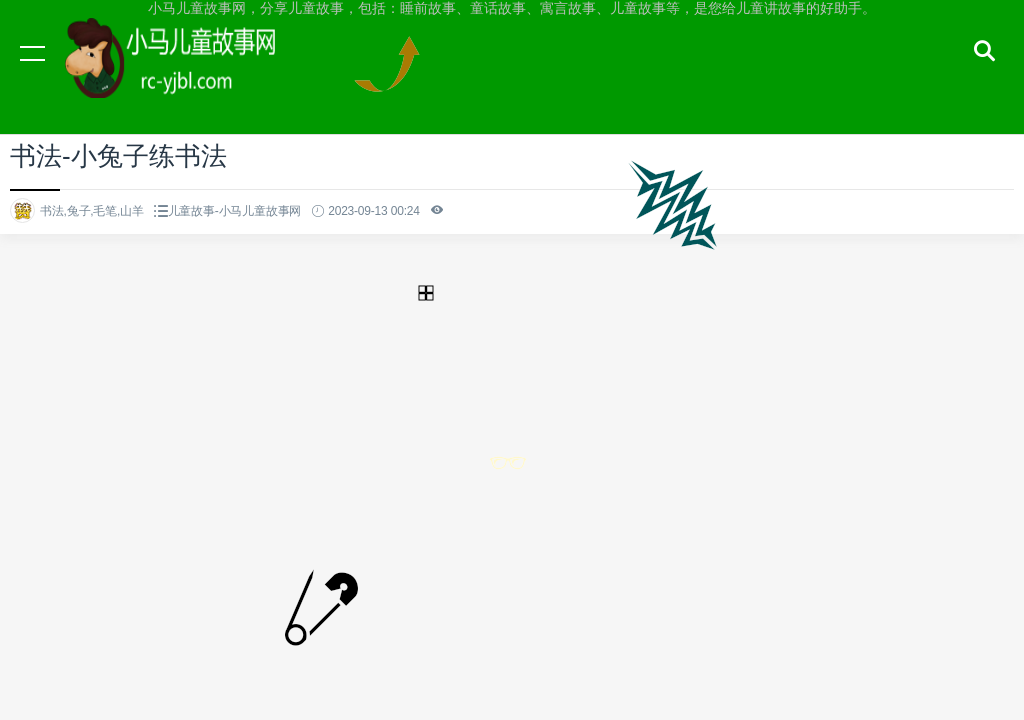  What do you see at coordinates (508, 463) in the screenshot?
I see `toggle cool or casual style for avatar` at bounding box center [508, 463].